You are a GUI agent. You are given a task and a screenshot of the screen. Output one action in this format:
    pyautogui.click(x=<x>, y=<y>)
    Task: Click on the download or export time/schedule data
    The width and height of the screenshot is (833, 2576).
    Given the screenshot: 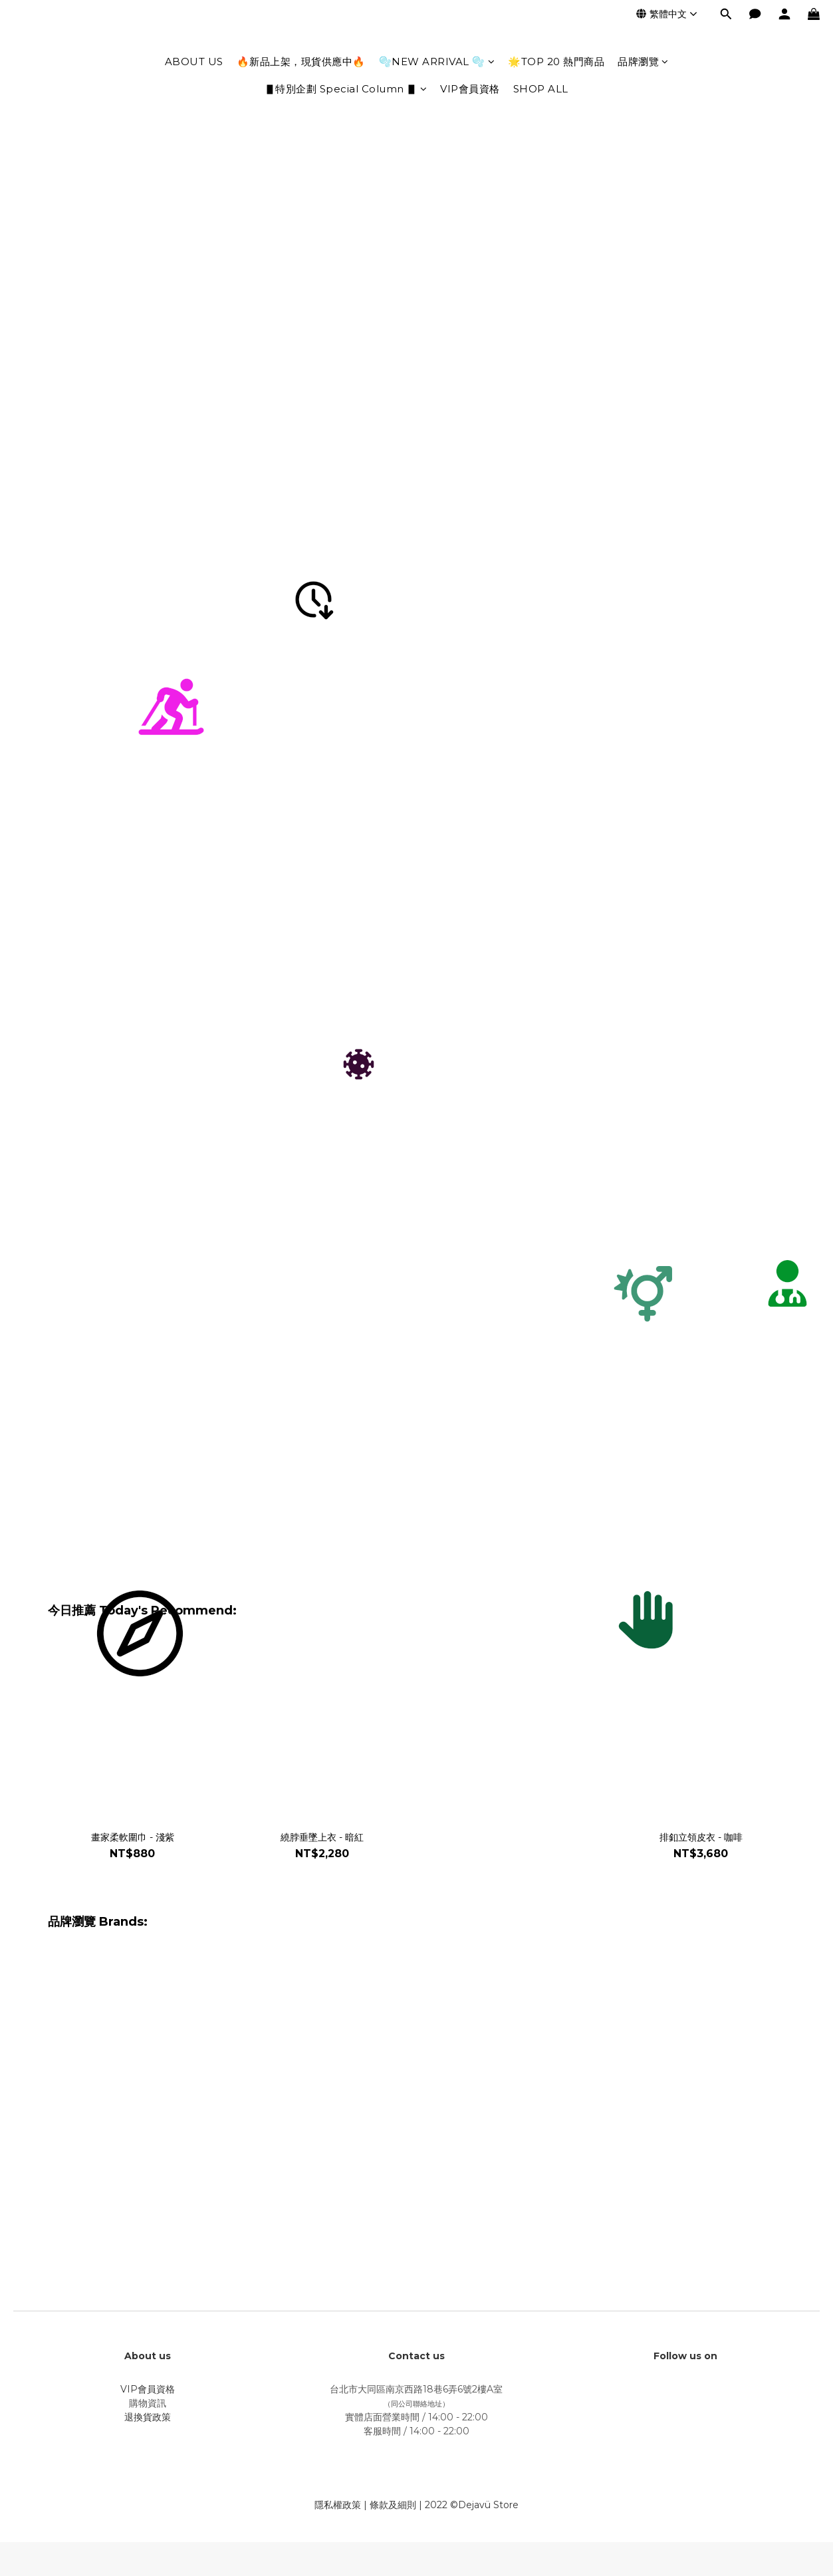 What is the action you would take?
    pyautogui.click(x=313, y=599)
    